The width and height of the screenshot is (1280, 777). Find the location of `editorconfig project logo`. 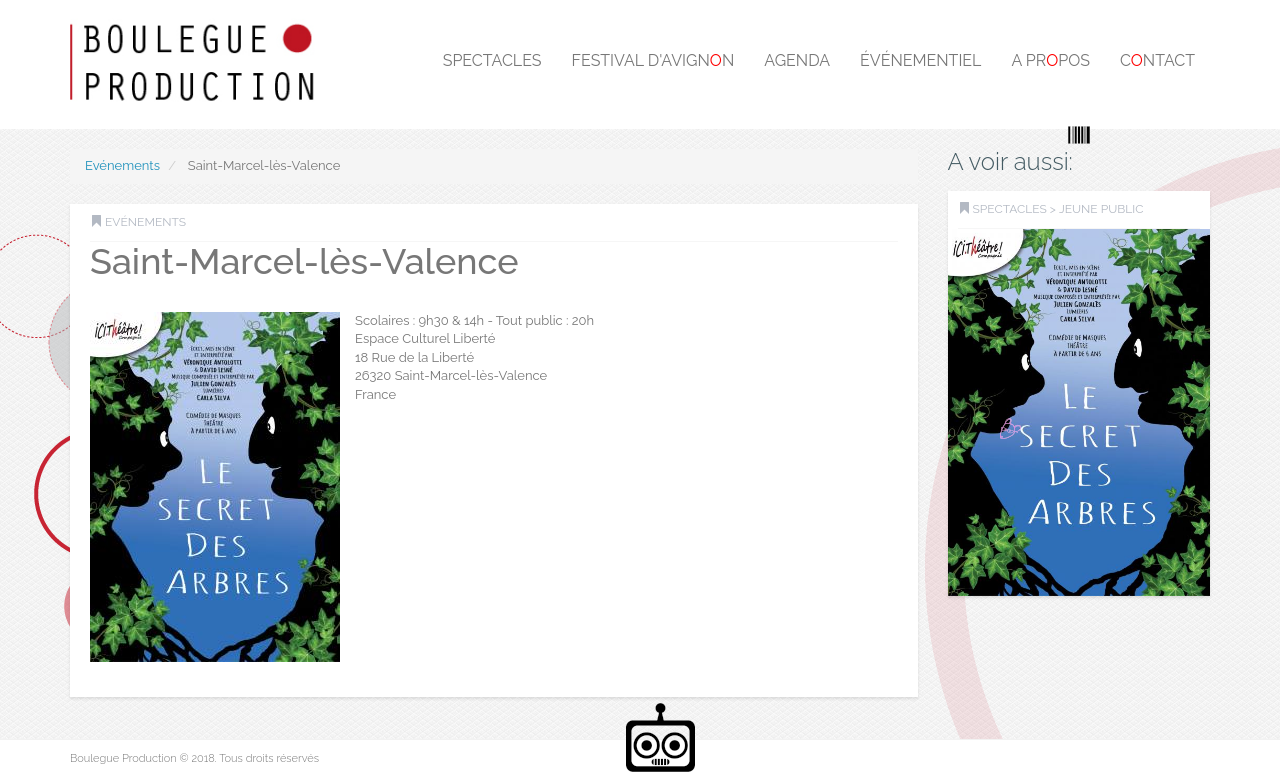

editorconfig project logo is located at coordinates (1010, 428).